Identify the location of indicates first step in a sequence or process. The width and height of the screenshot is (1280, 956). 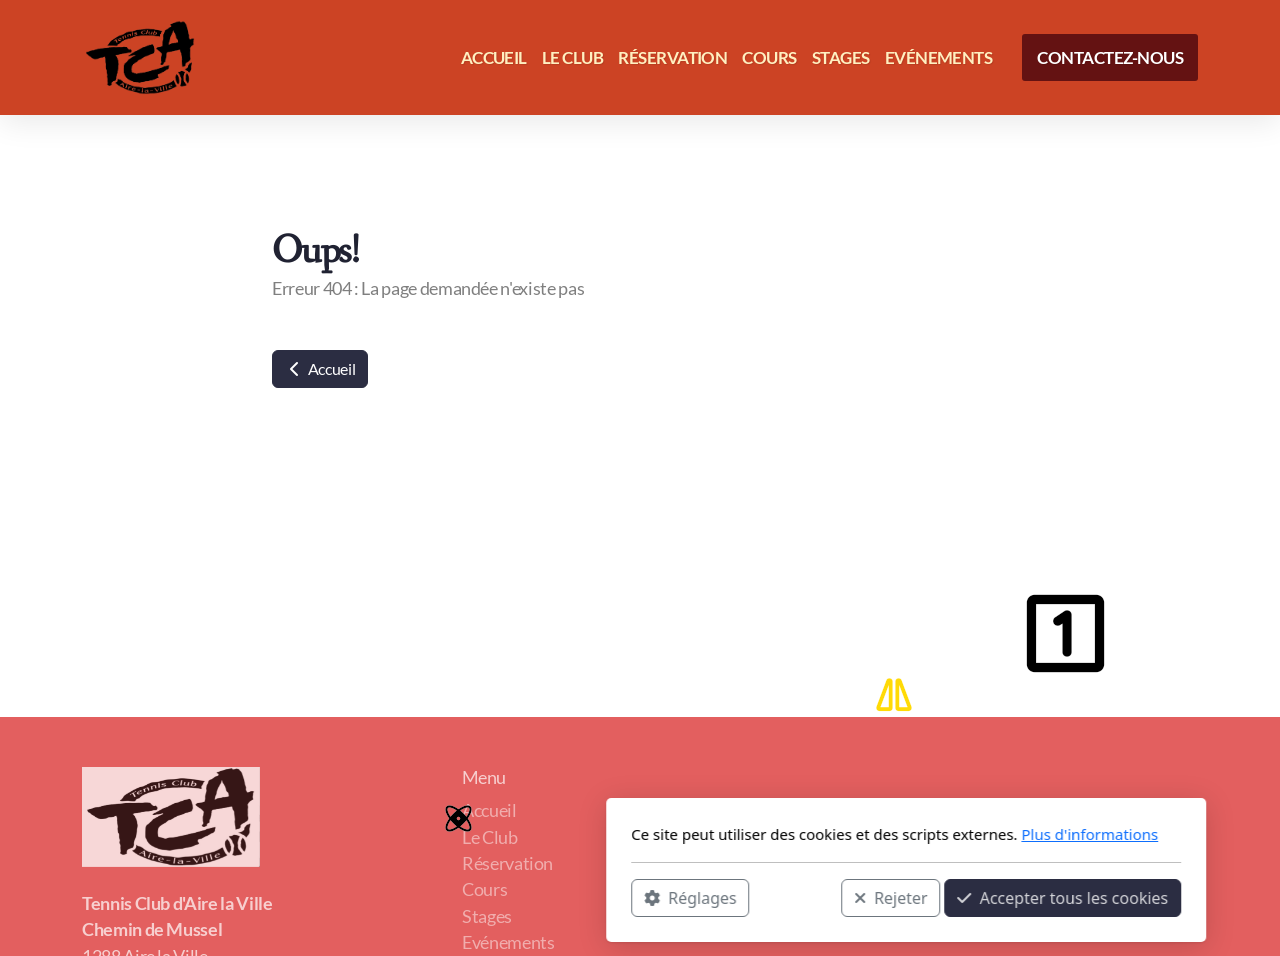
(1065, 633).